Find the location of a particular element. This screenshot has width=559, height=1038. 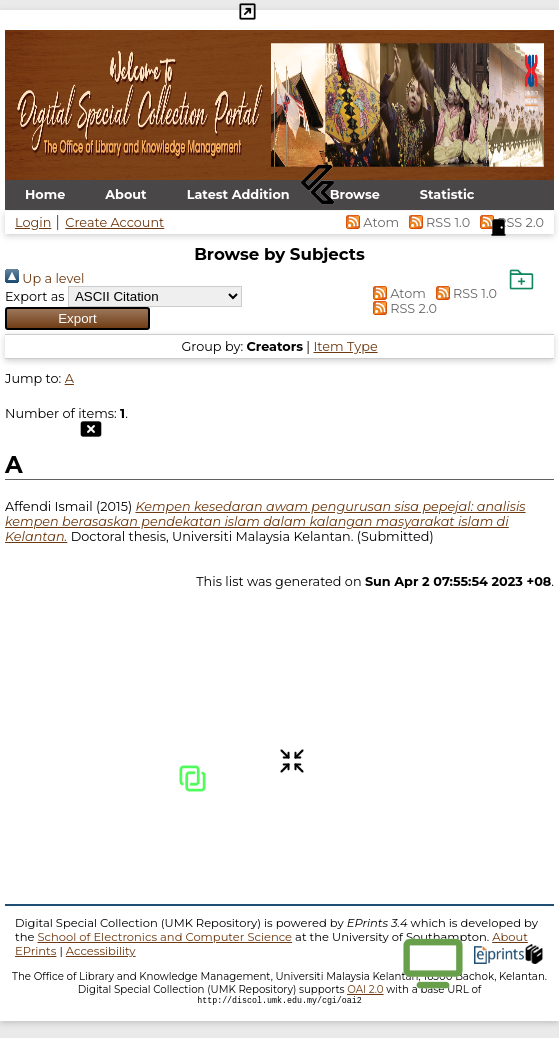

log out or exit the current session is located at coordinates (498, 227).